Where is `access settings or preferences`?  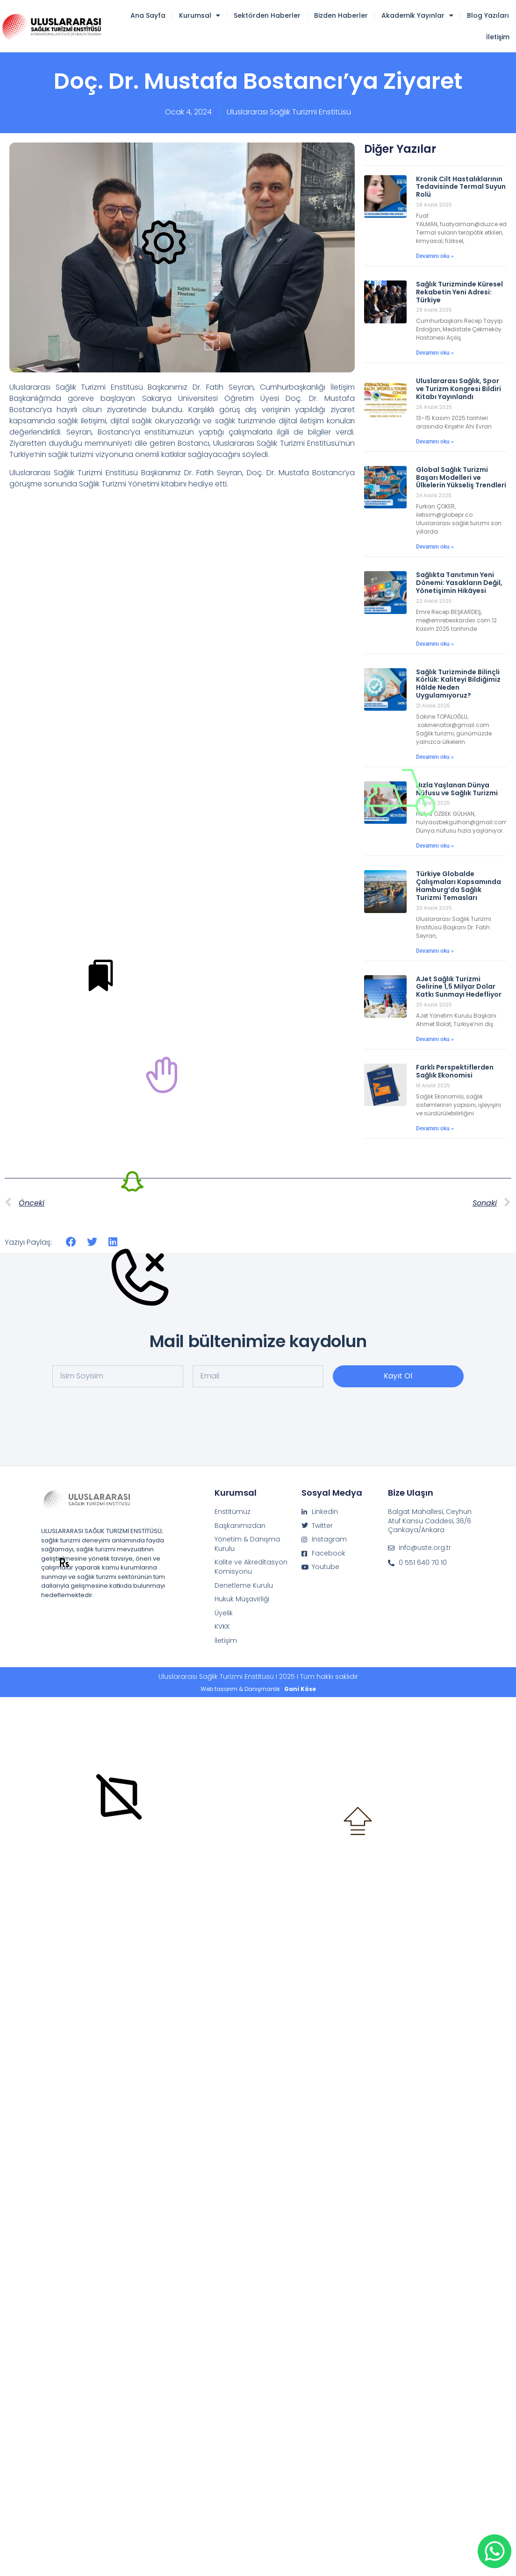 access settings or preferences is located at coordinates (164, 242).